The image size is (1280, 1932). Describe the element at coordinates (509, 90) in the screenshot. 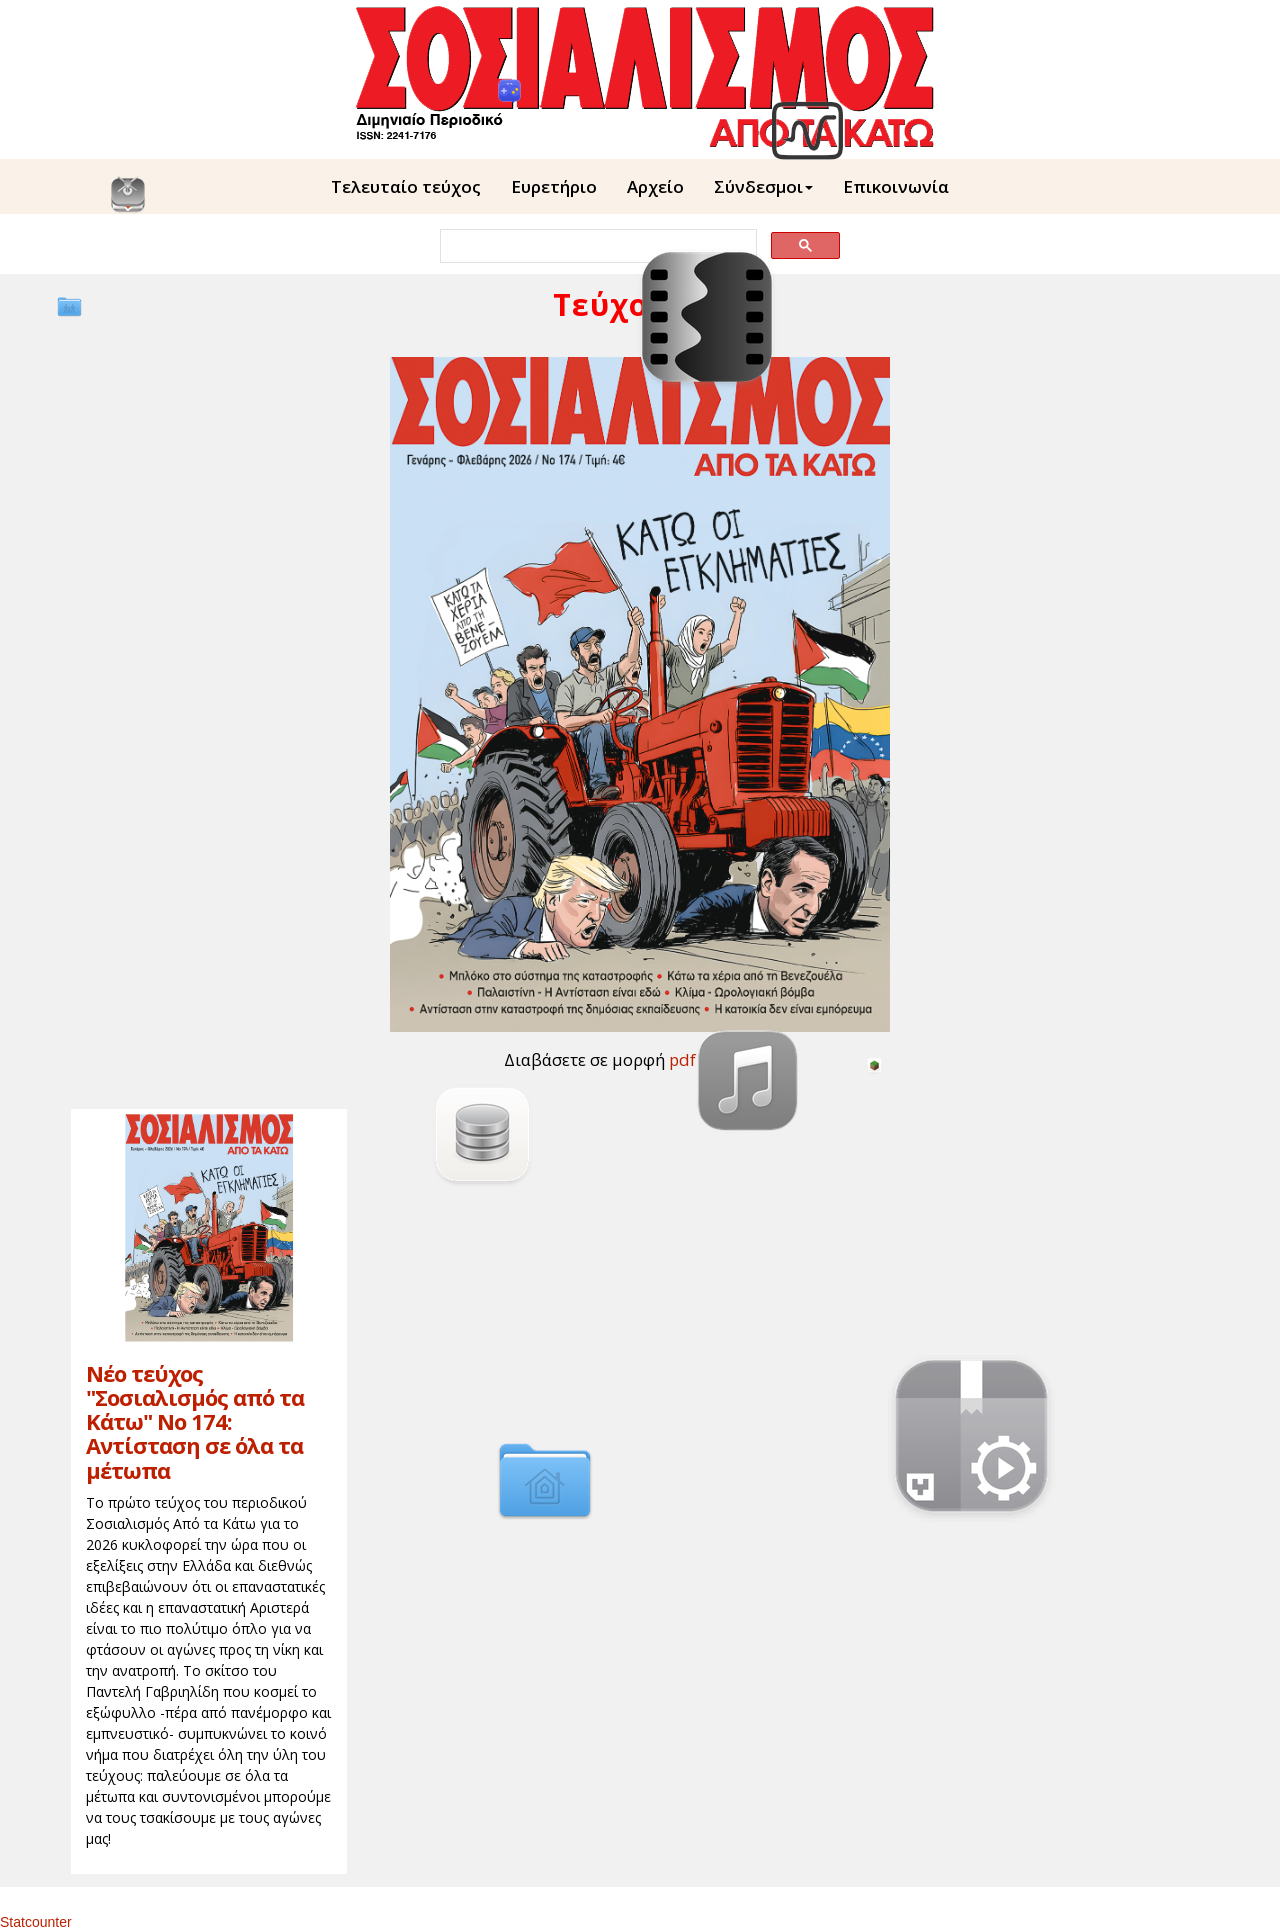

I see `open dissent messaging app` at that location.